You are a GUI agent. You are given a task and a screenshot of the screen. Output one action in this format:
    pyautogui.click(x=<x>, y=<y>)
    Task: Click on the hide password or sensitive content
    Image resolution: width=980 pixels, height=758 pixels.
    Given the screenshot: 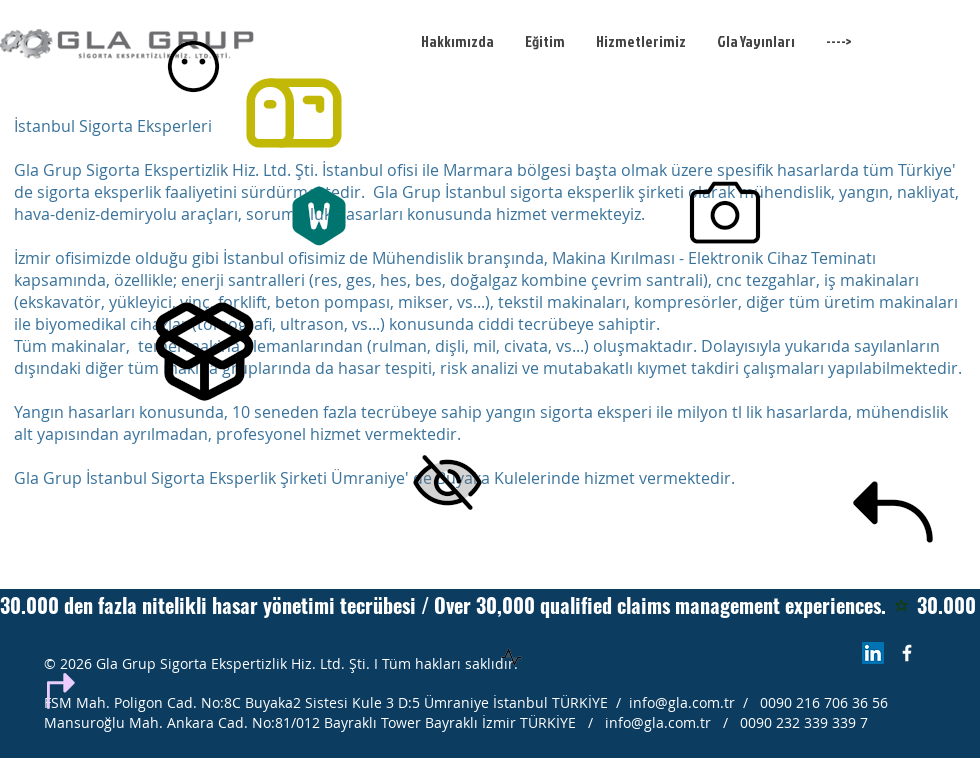 What is the action you would take?
    pyautogui.click(x=447, y=482)
    